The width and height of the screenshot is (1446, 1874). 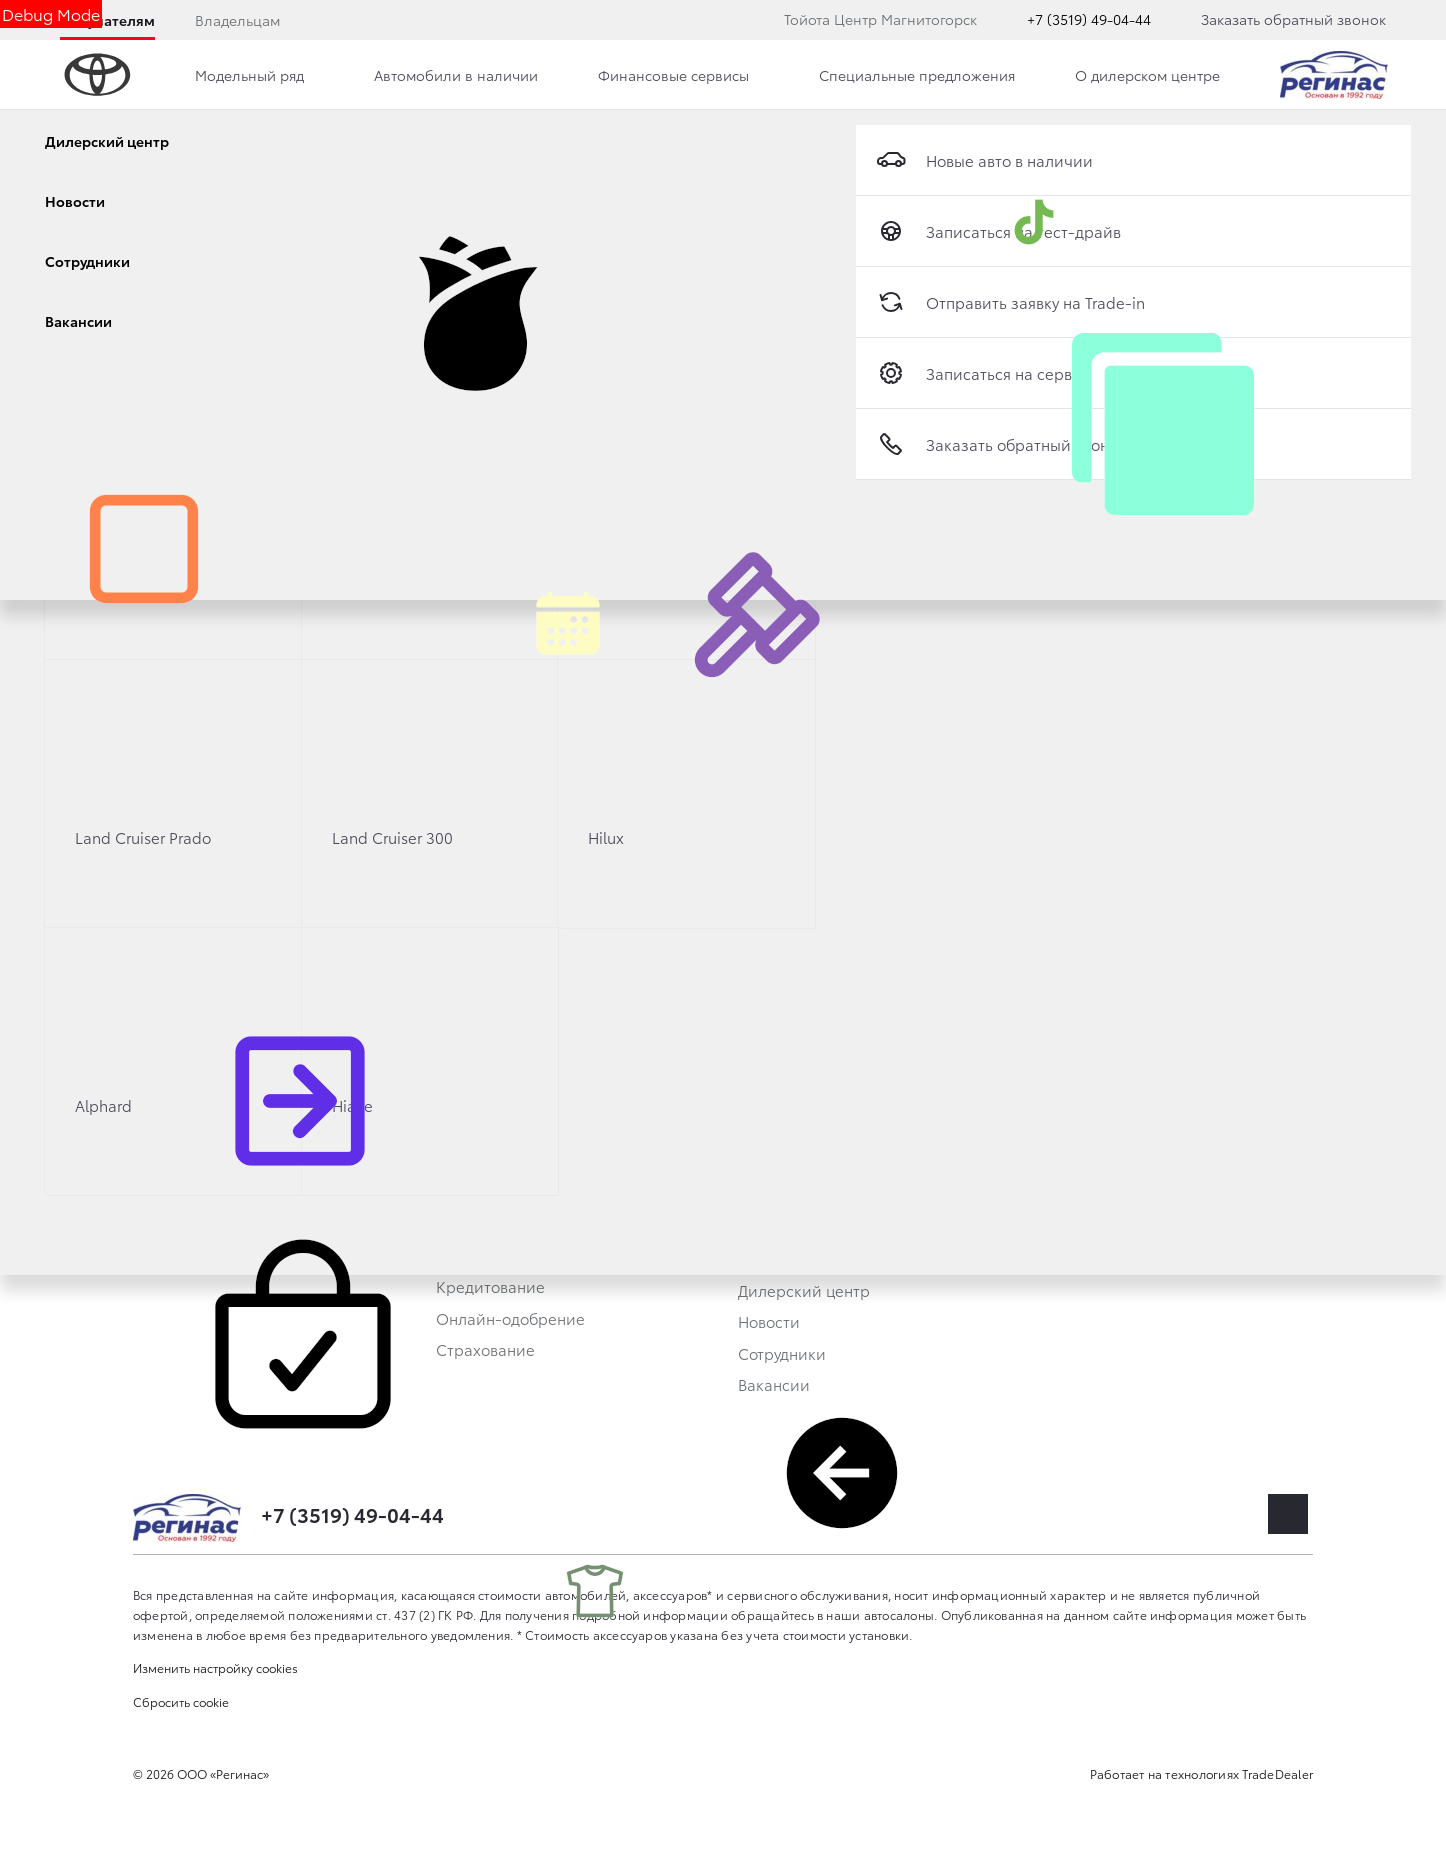 What do you see at coordinates (300, 1101) in the screenshot?
I see `indicates a renamed file in a diff view` at bounding box center [300, 1101].